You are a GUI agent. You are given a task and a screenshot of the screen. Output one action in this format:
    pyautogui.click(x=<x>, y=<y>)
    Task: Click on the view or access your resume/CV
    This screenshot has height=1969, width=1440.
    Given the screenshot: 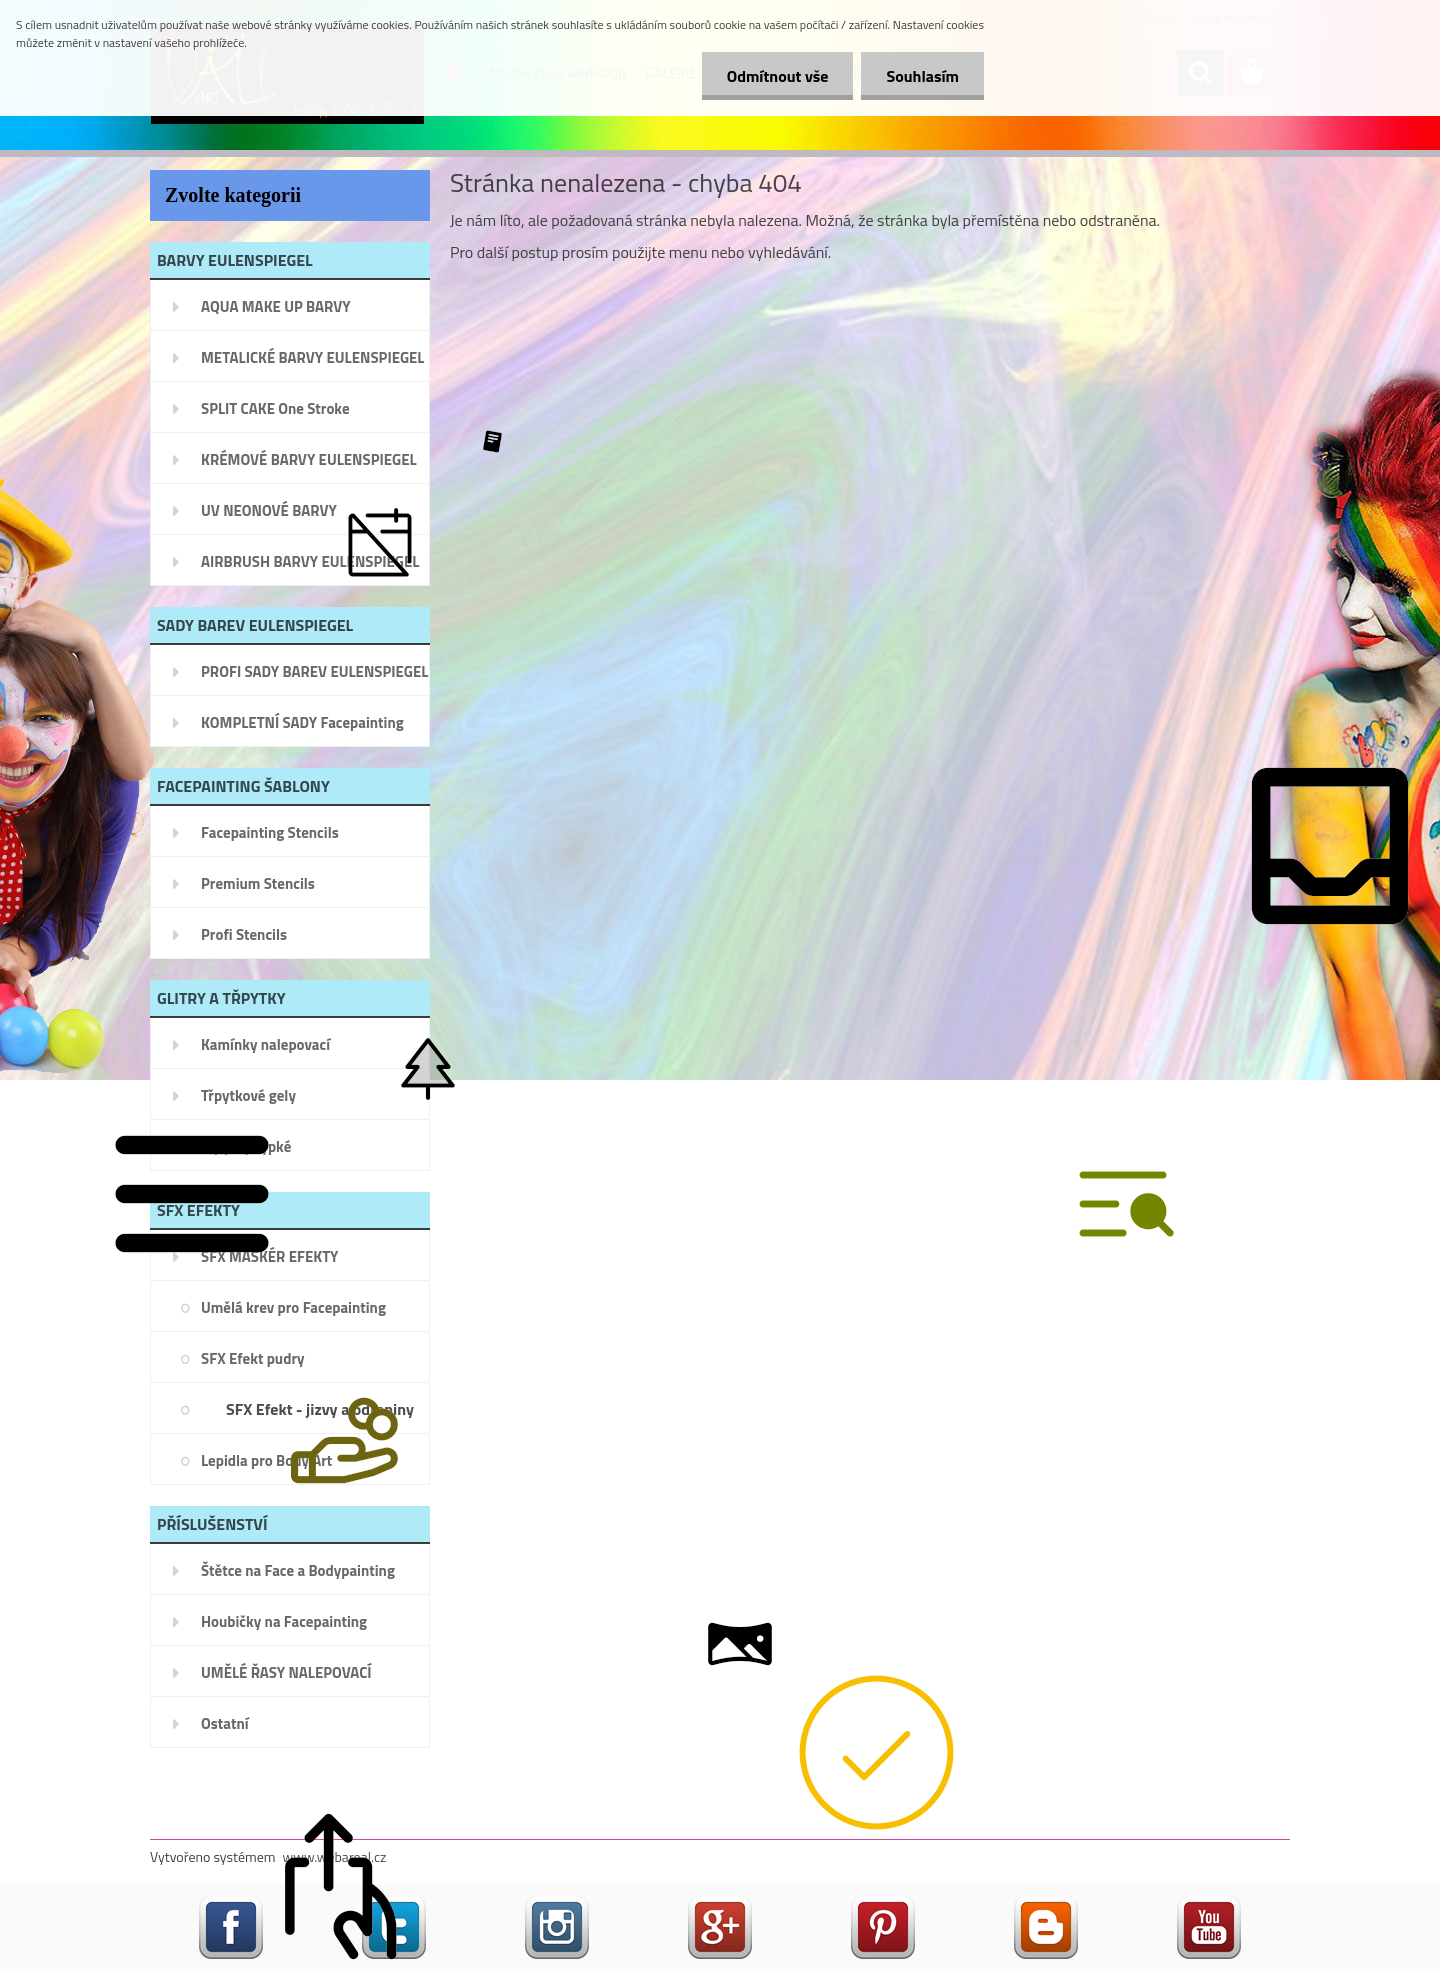 What is the action you would take?
    pyautogui.click(x=492, y=441)
    